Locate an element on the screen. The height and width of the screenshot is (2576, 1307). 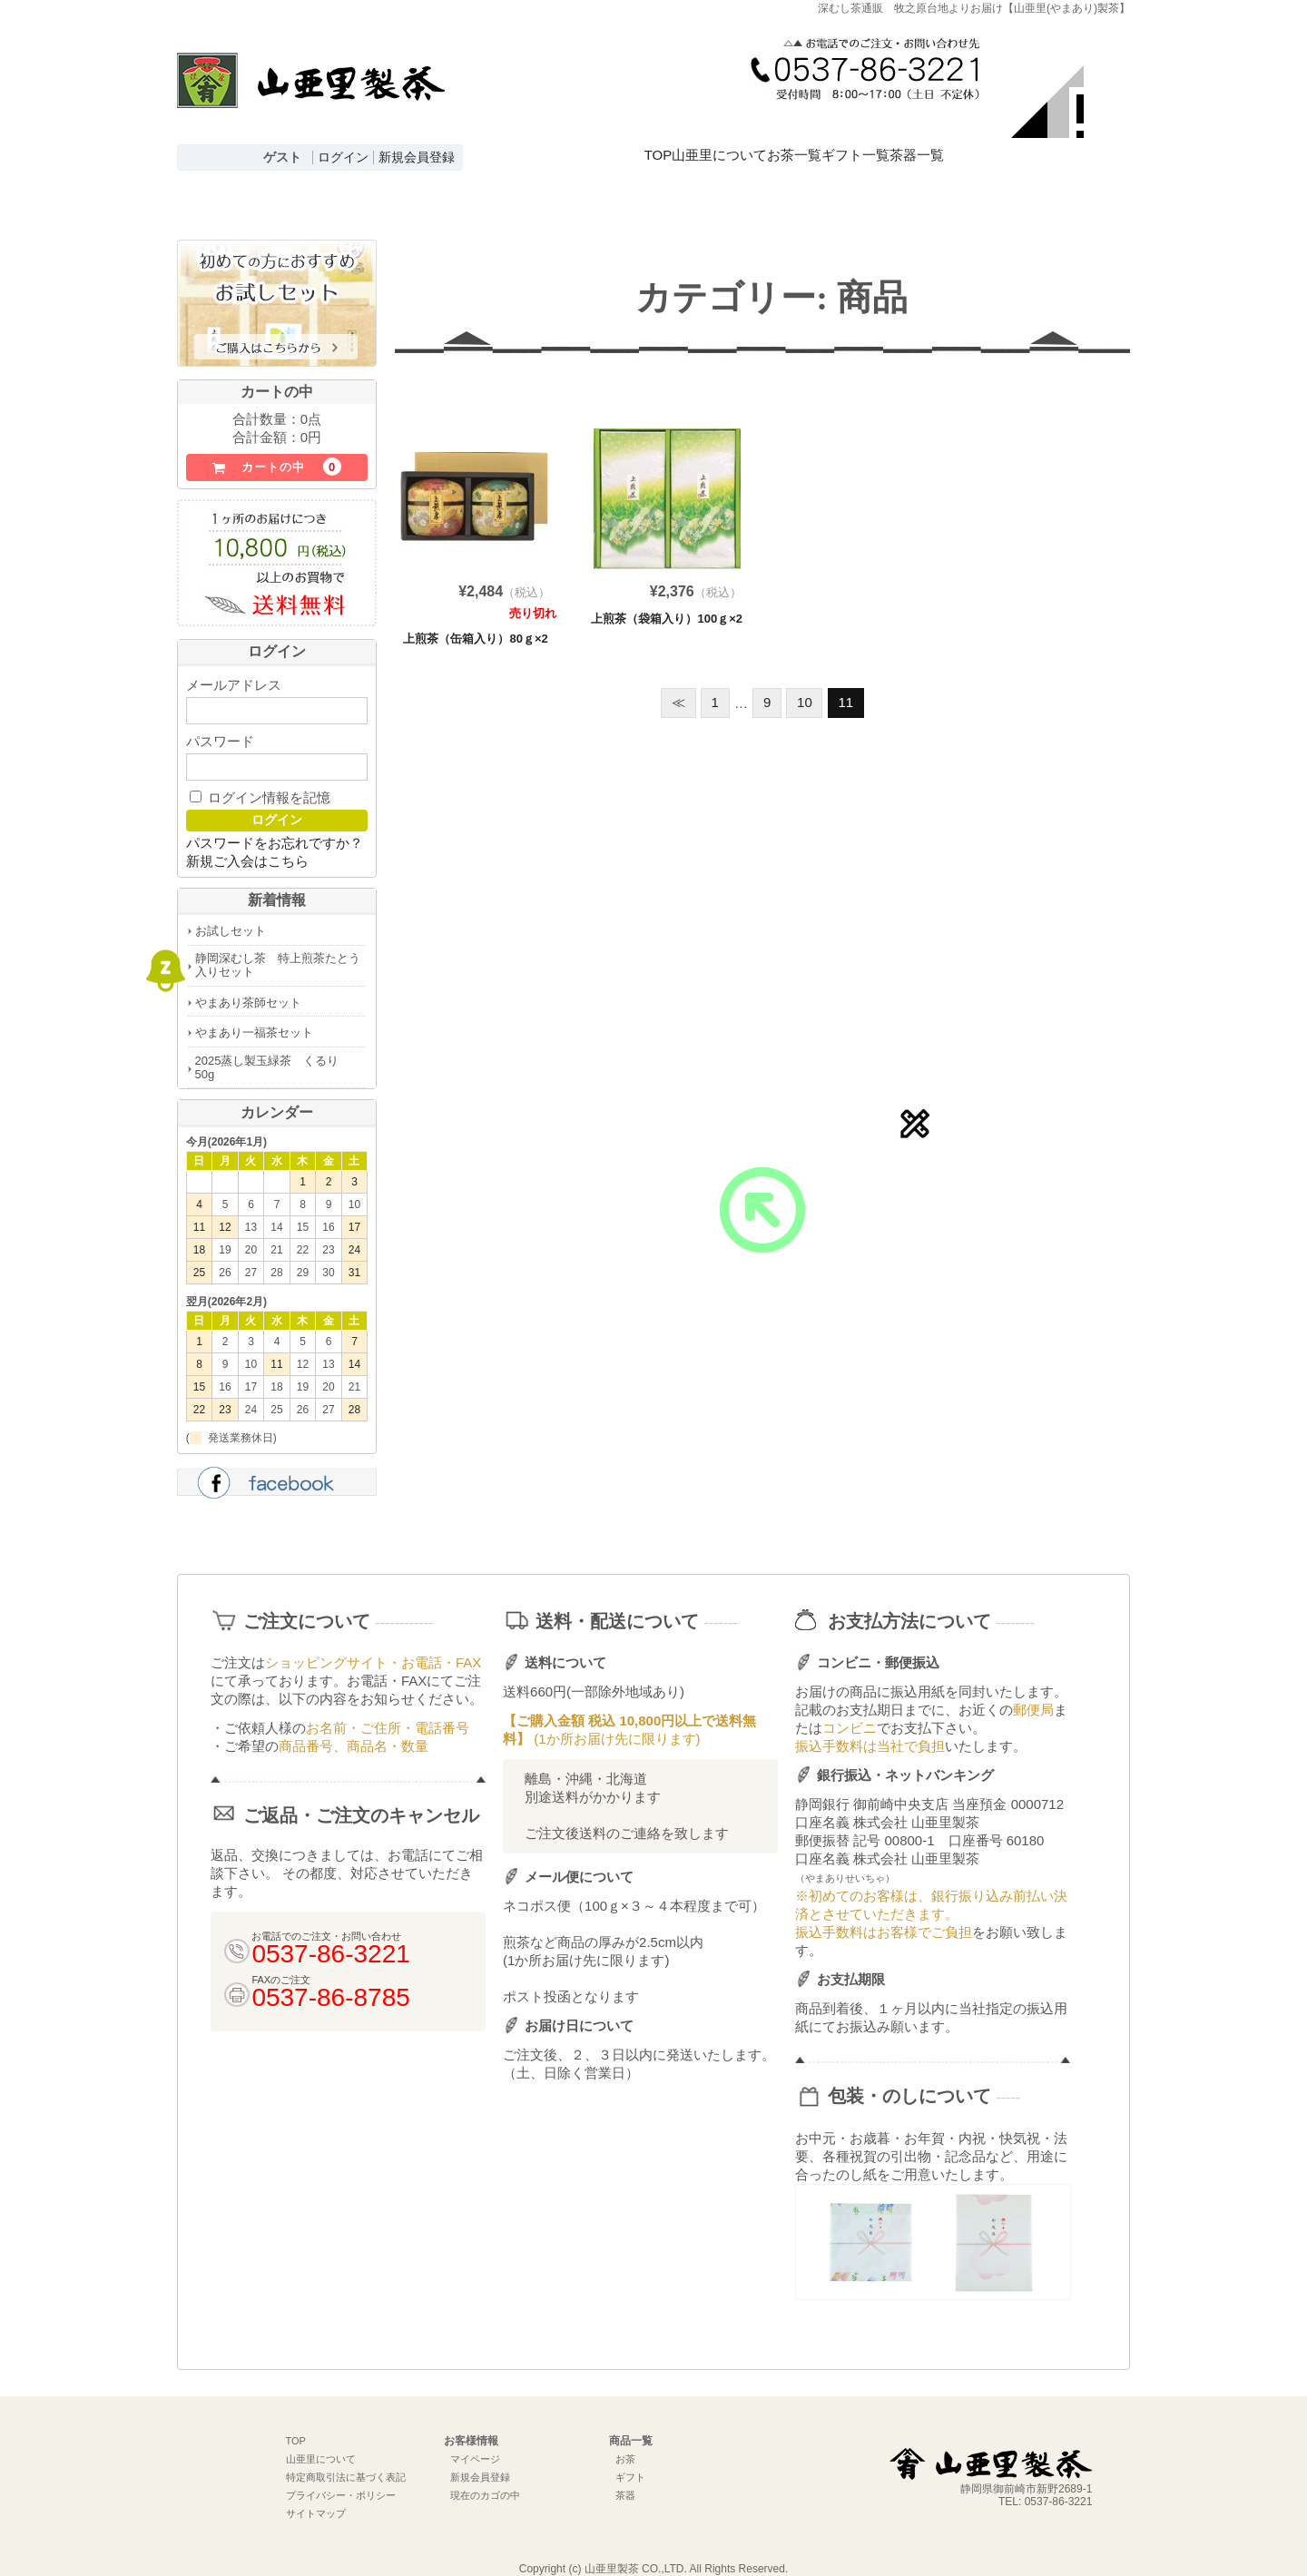
access design tools and services is located at coordinates (915, 1124).